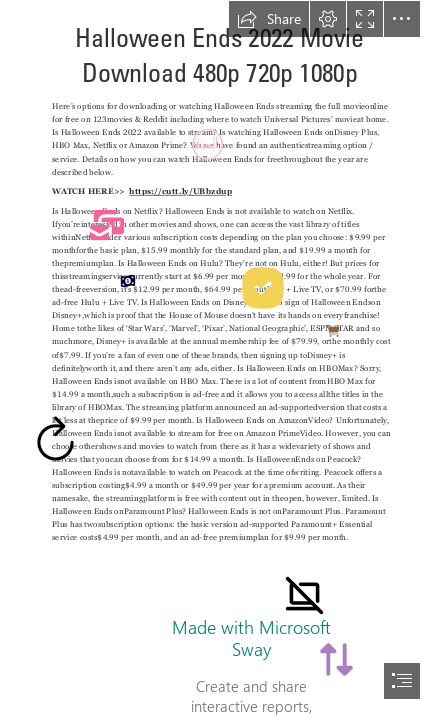 The width and height of the screenshot is (440, 720). Describe the element at coordinates (333, 331) in the screenshot. I see `view your shopping cart` at that location.